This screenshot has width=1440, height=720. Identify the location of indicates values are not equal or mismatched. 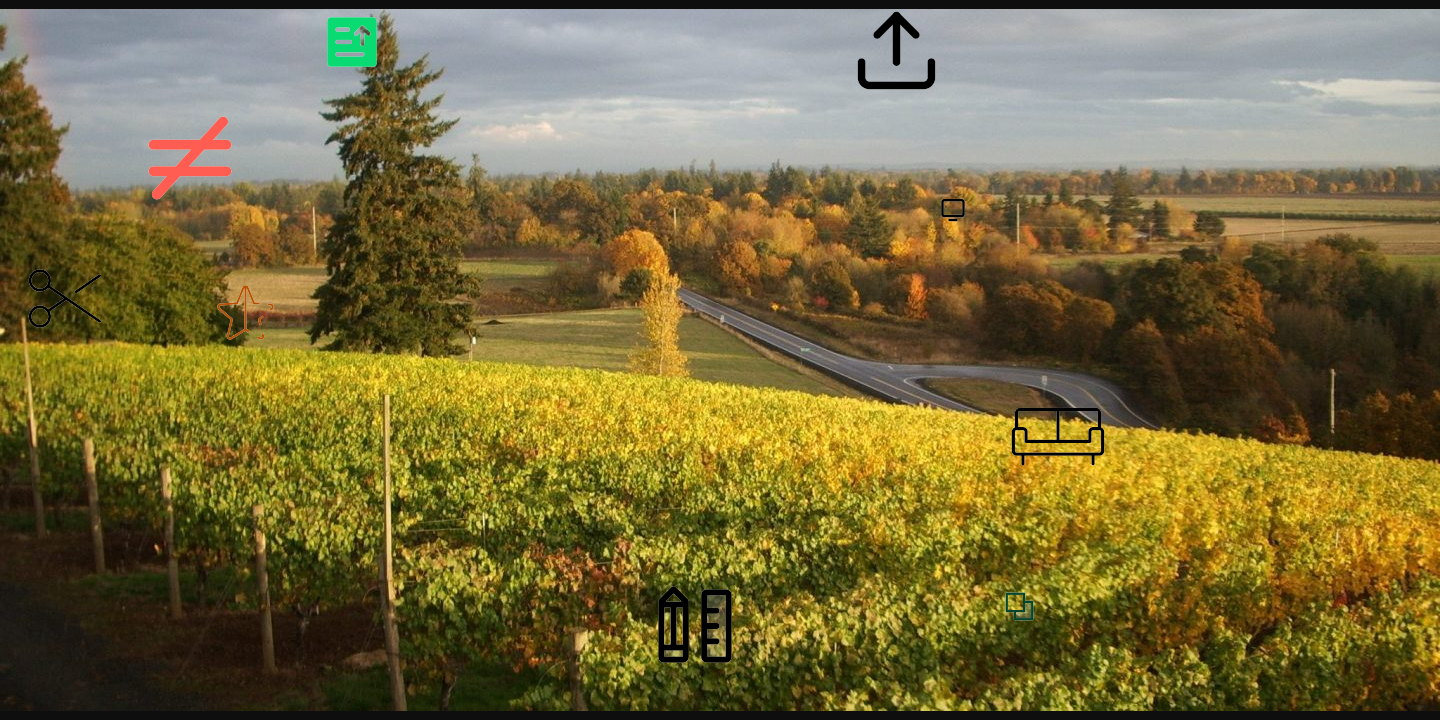
(190, 158).